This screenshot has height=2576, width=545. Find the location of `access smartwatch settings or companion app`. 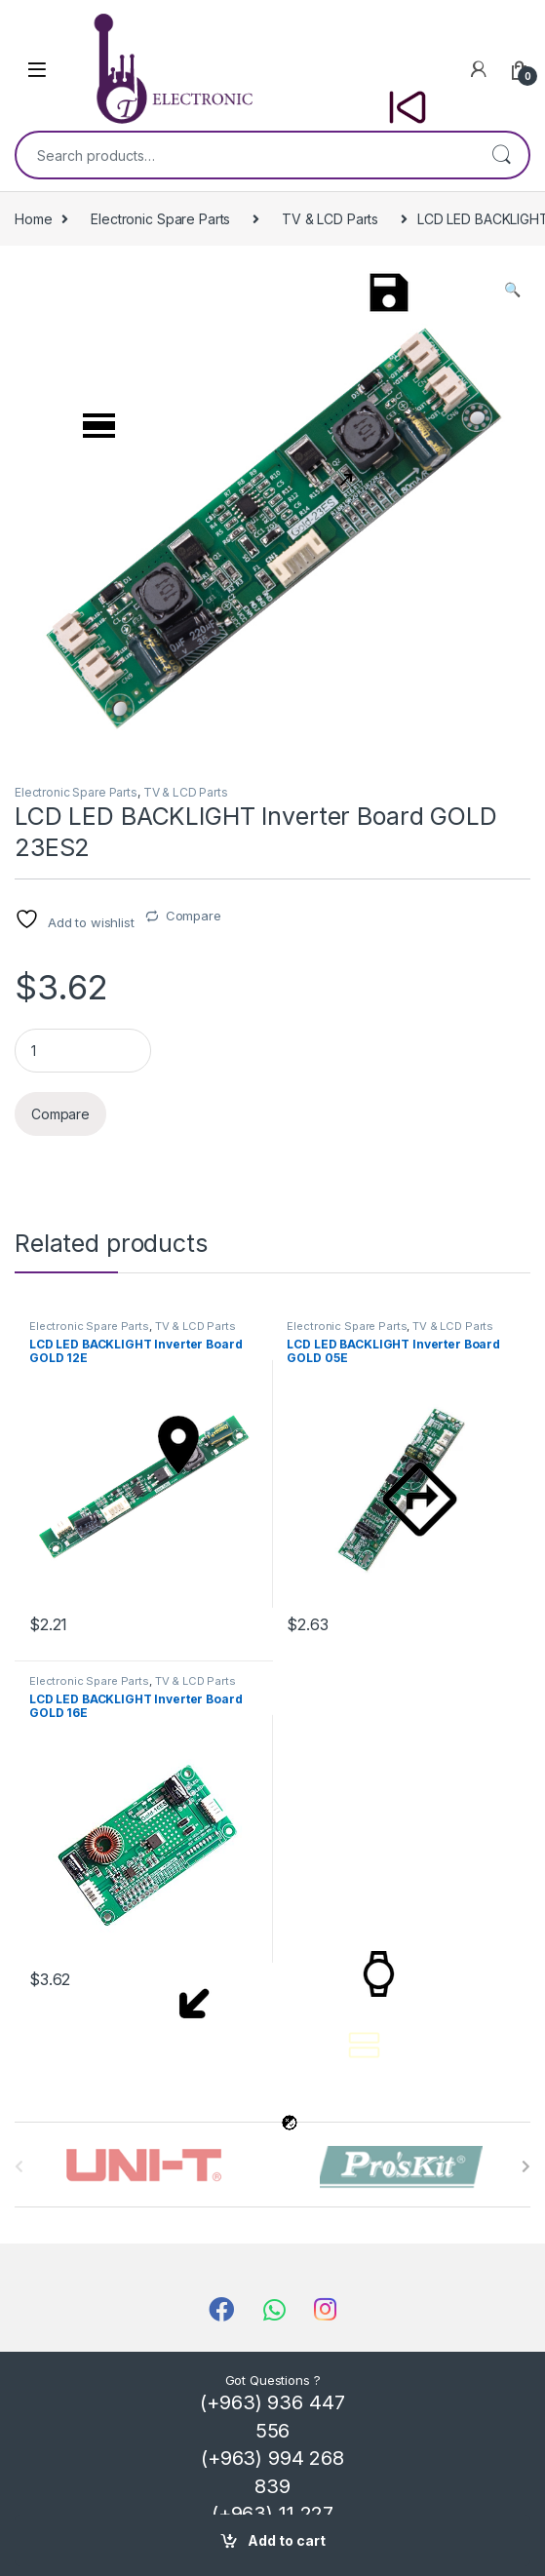

access smartwatch settings or companion app is located at coordinates (378, 1973).